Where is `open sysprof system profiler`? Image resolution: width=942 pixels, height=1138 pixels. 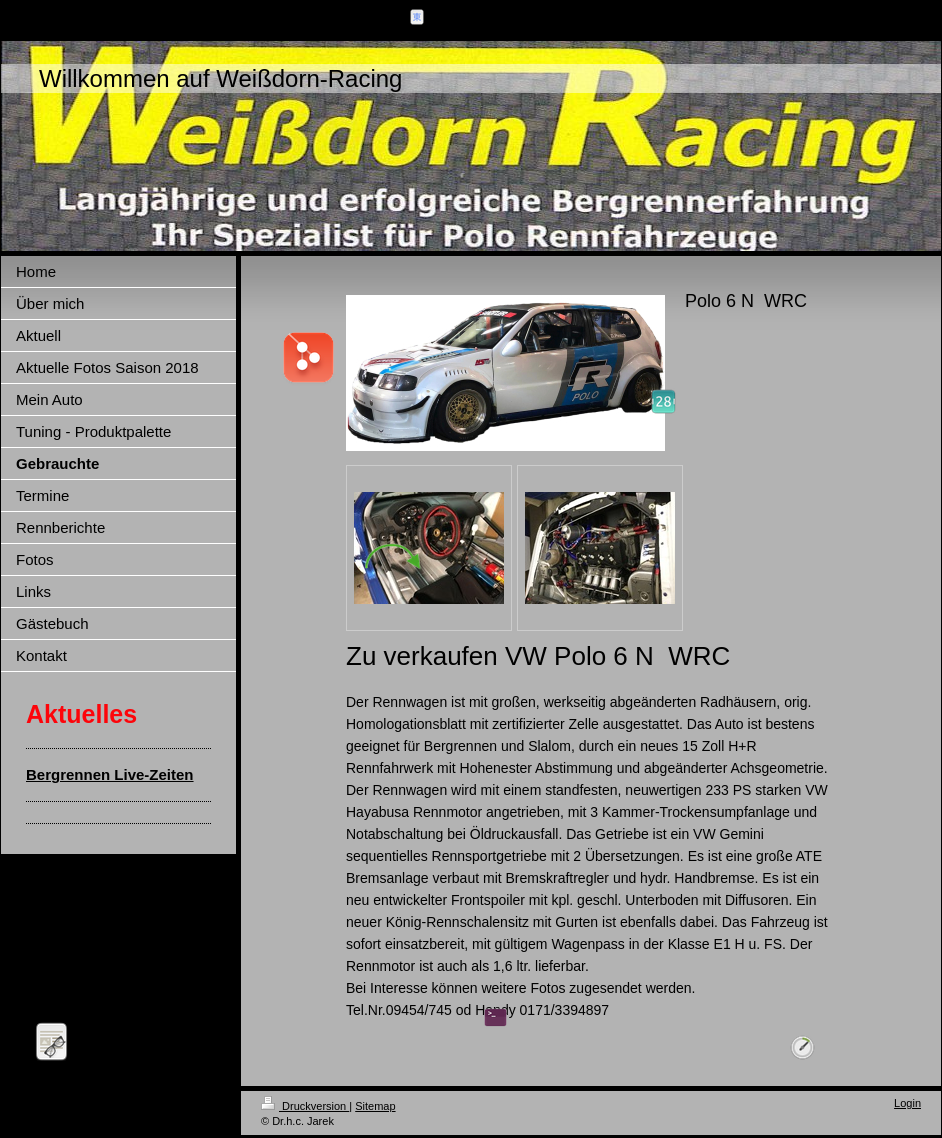 open sysprof system profiler is located at coordinates (802, 1047).